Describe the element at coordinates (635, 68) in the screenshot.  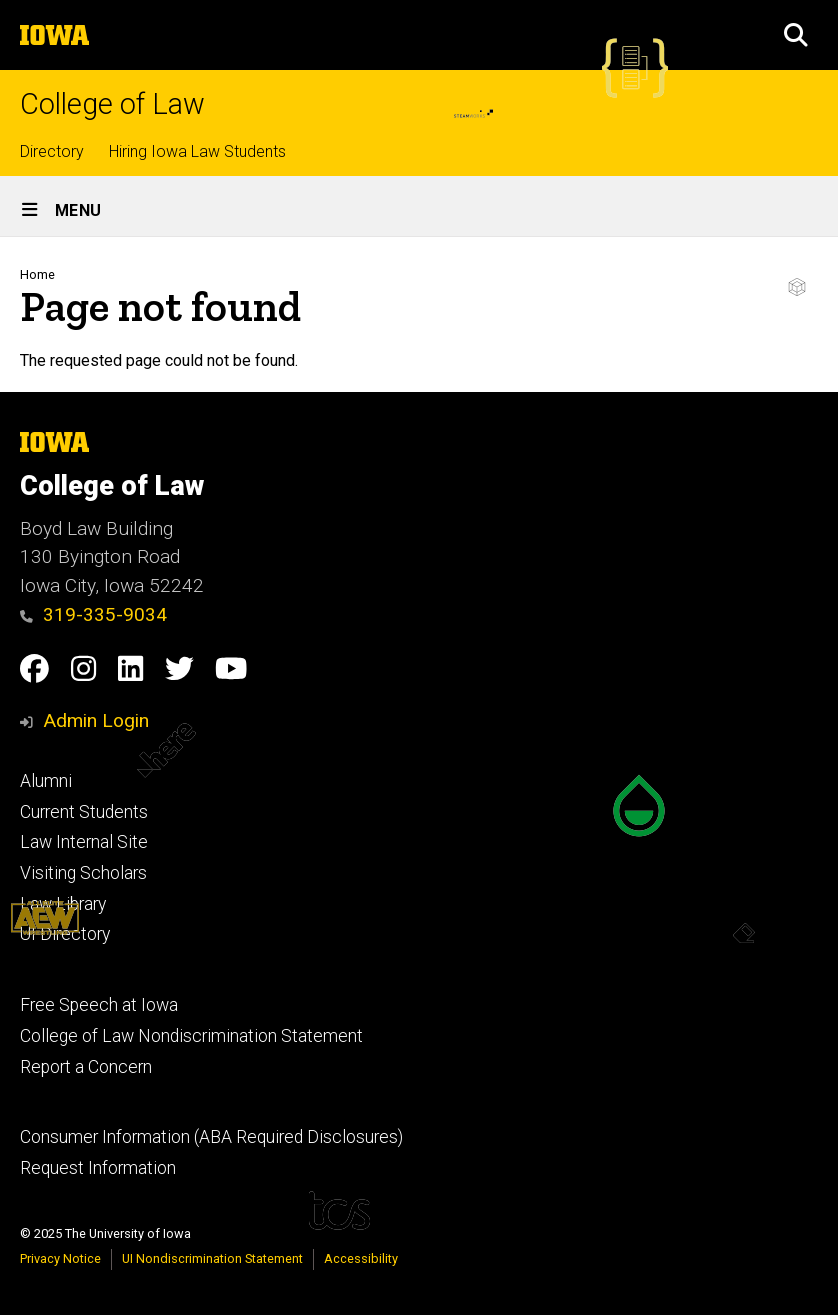
I see `TypeORM logo - an object-relational mapping framework for TypeScript/JavaScript` at that location.